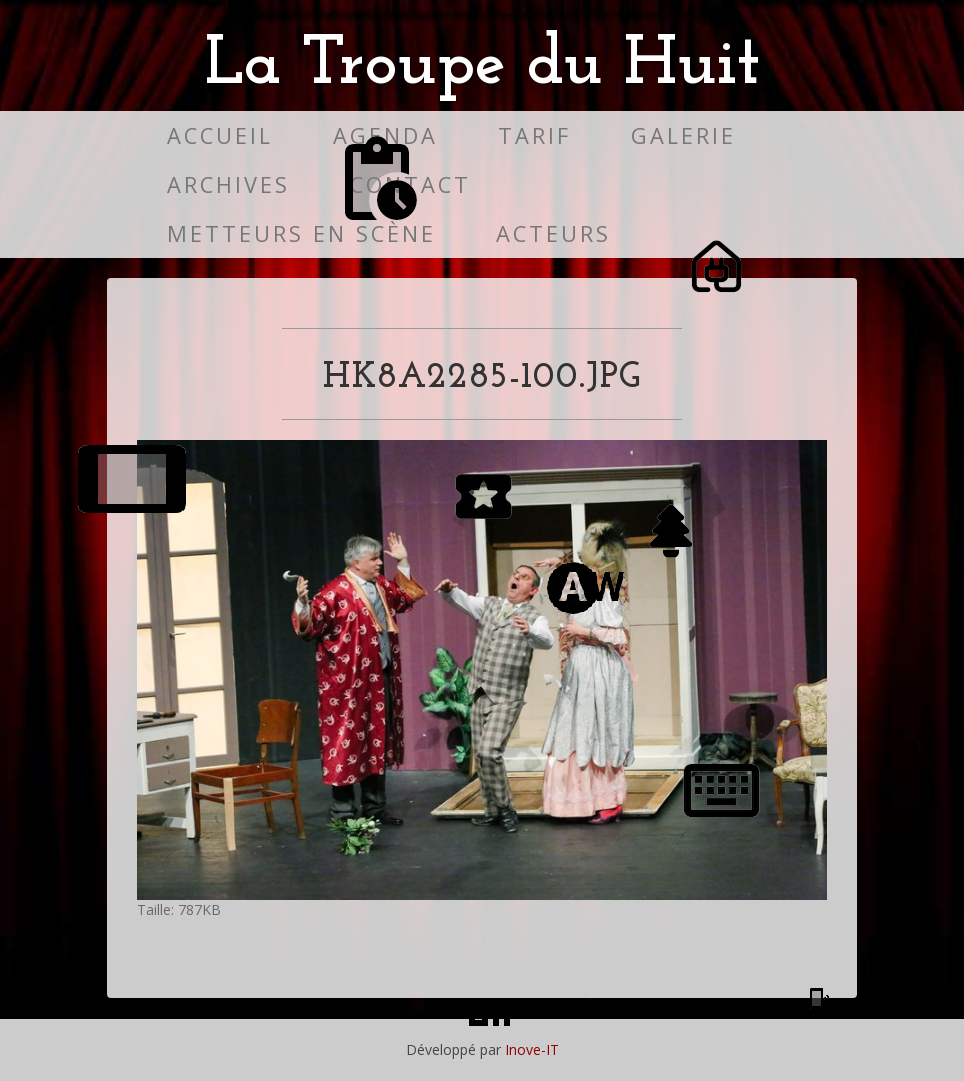 The width and height of the screenshot is (964, 1081). Describe the element at coordinates (483, 496) in the screenshot. I see `view local events or entertainment` at that location.